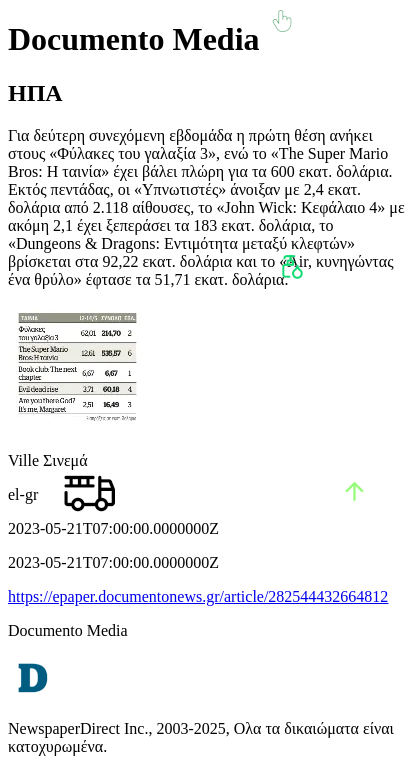 This screenshot has height=782, width=413. Describe the element at coordinates (282, 21) in the screenshot. I see `tap or click to select an item` at that location.